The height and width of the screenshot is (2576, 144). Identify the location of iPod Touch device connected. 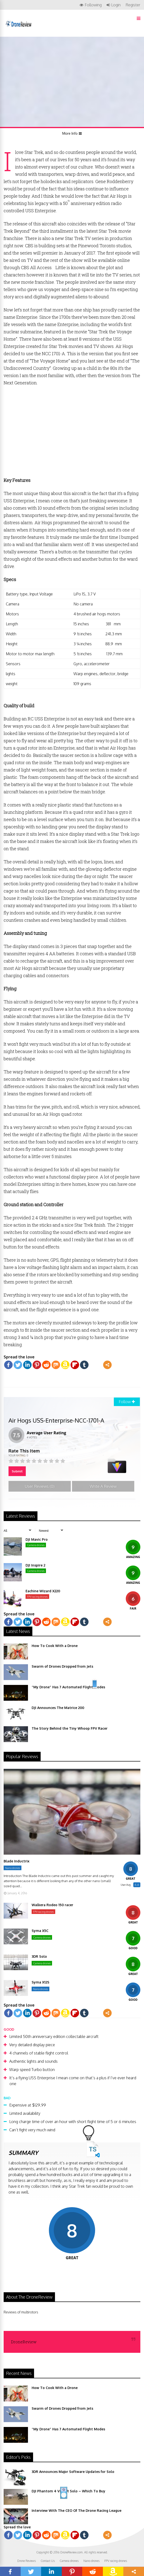
(95, 1684).